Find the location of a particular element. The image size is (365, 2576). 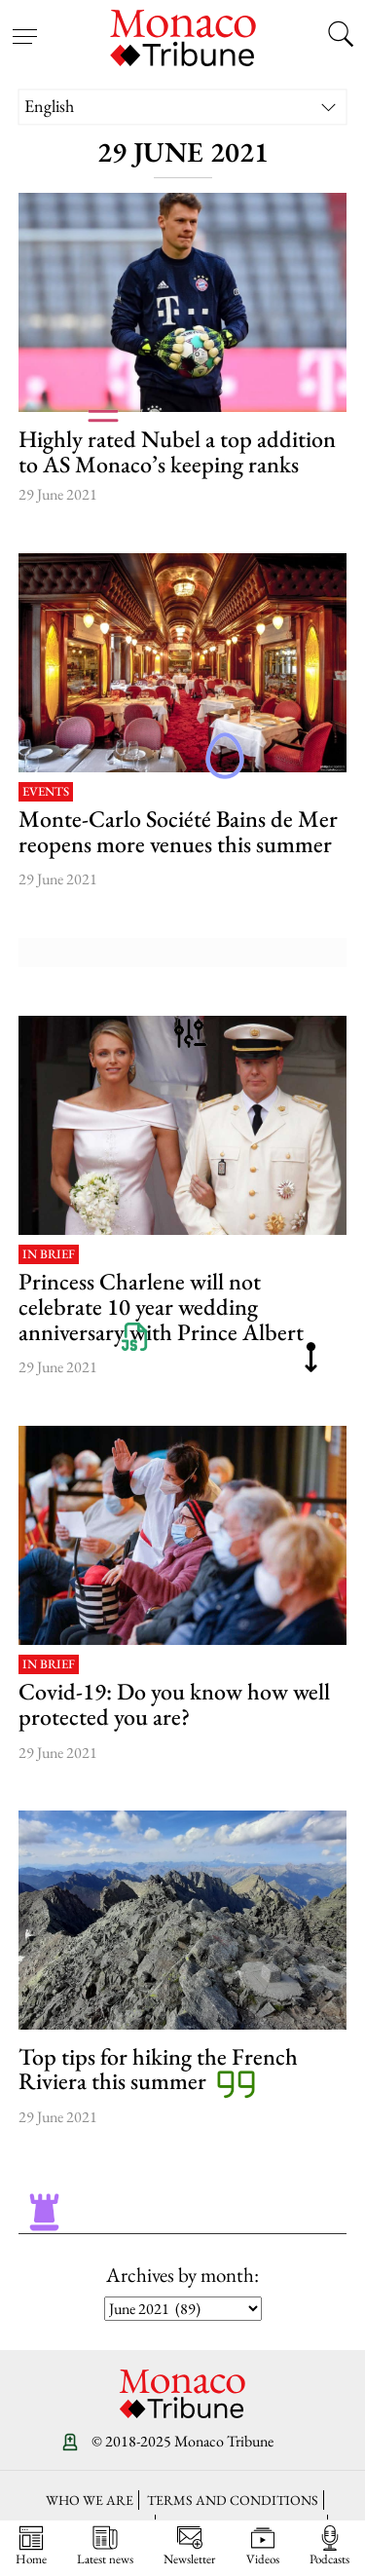

indicates a JavaScript file type is located at coordinates (135, 1336).